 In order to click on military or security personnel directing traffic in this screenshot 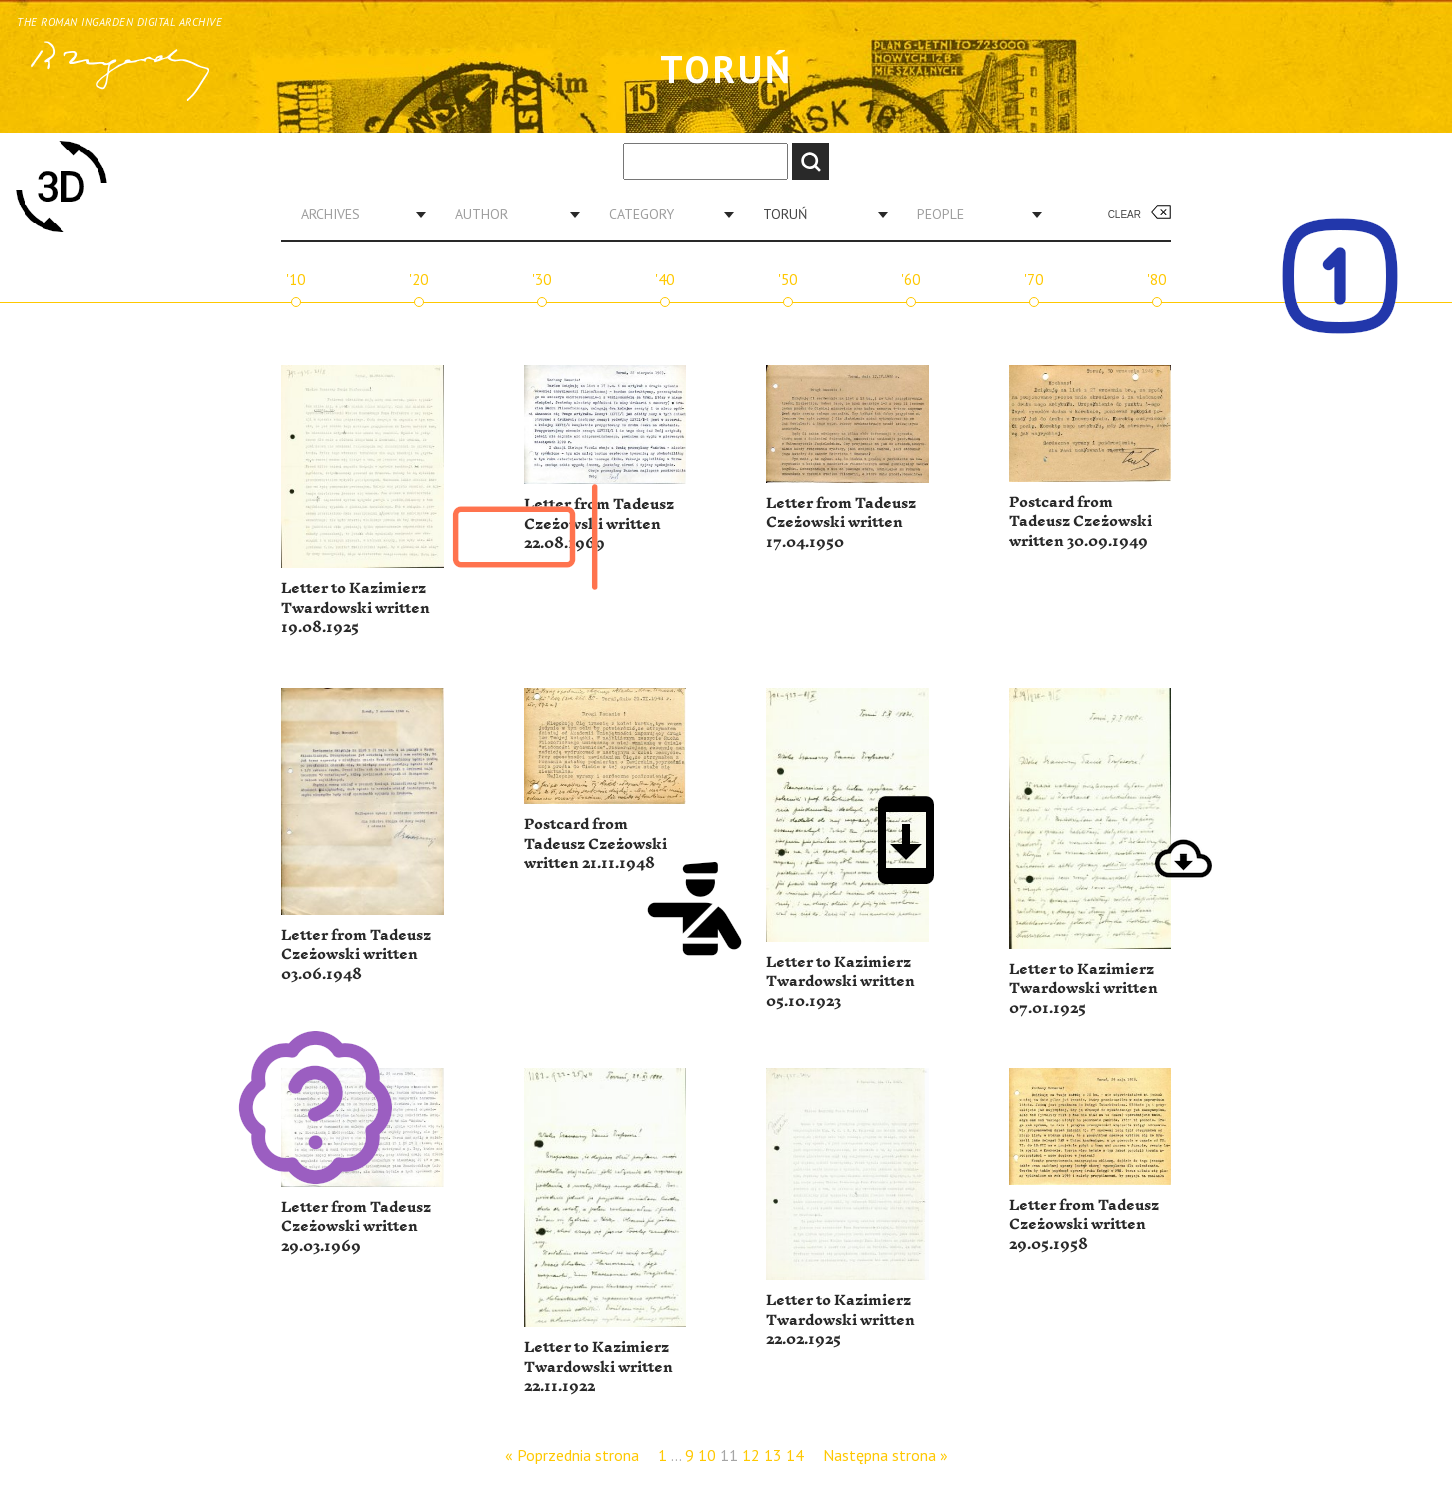, I will do `click(694, 908)`.